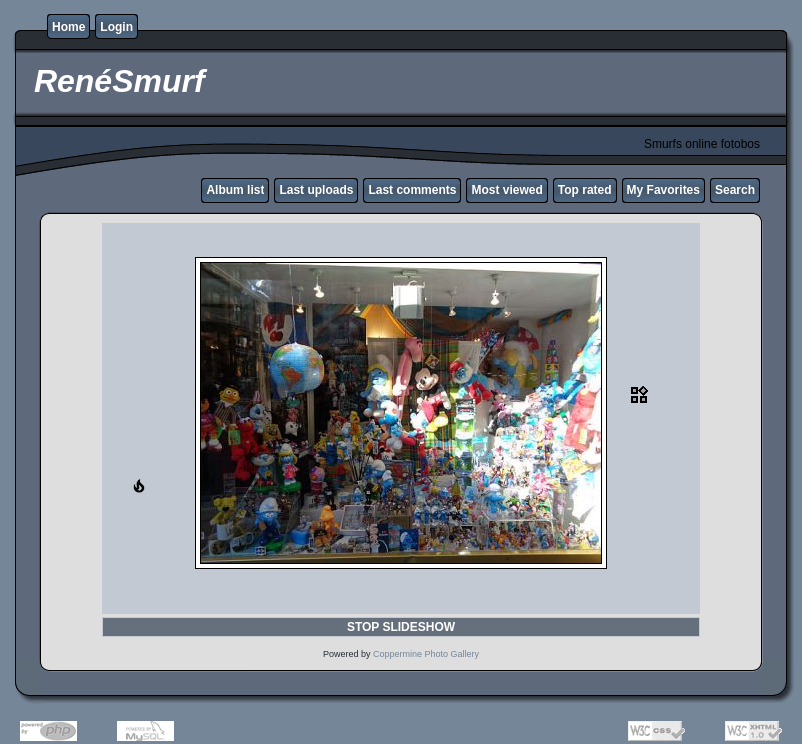  I want to click on locate nearby fire stations, so click(139, 486).